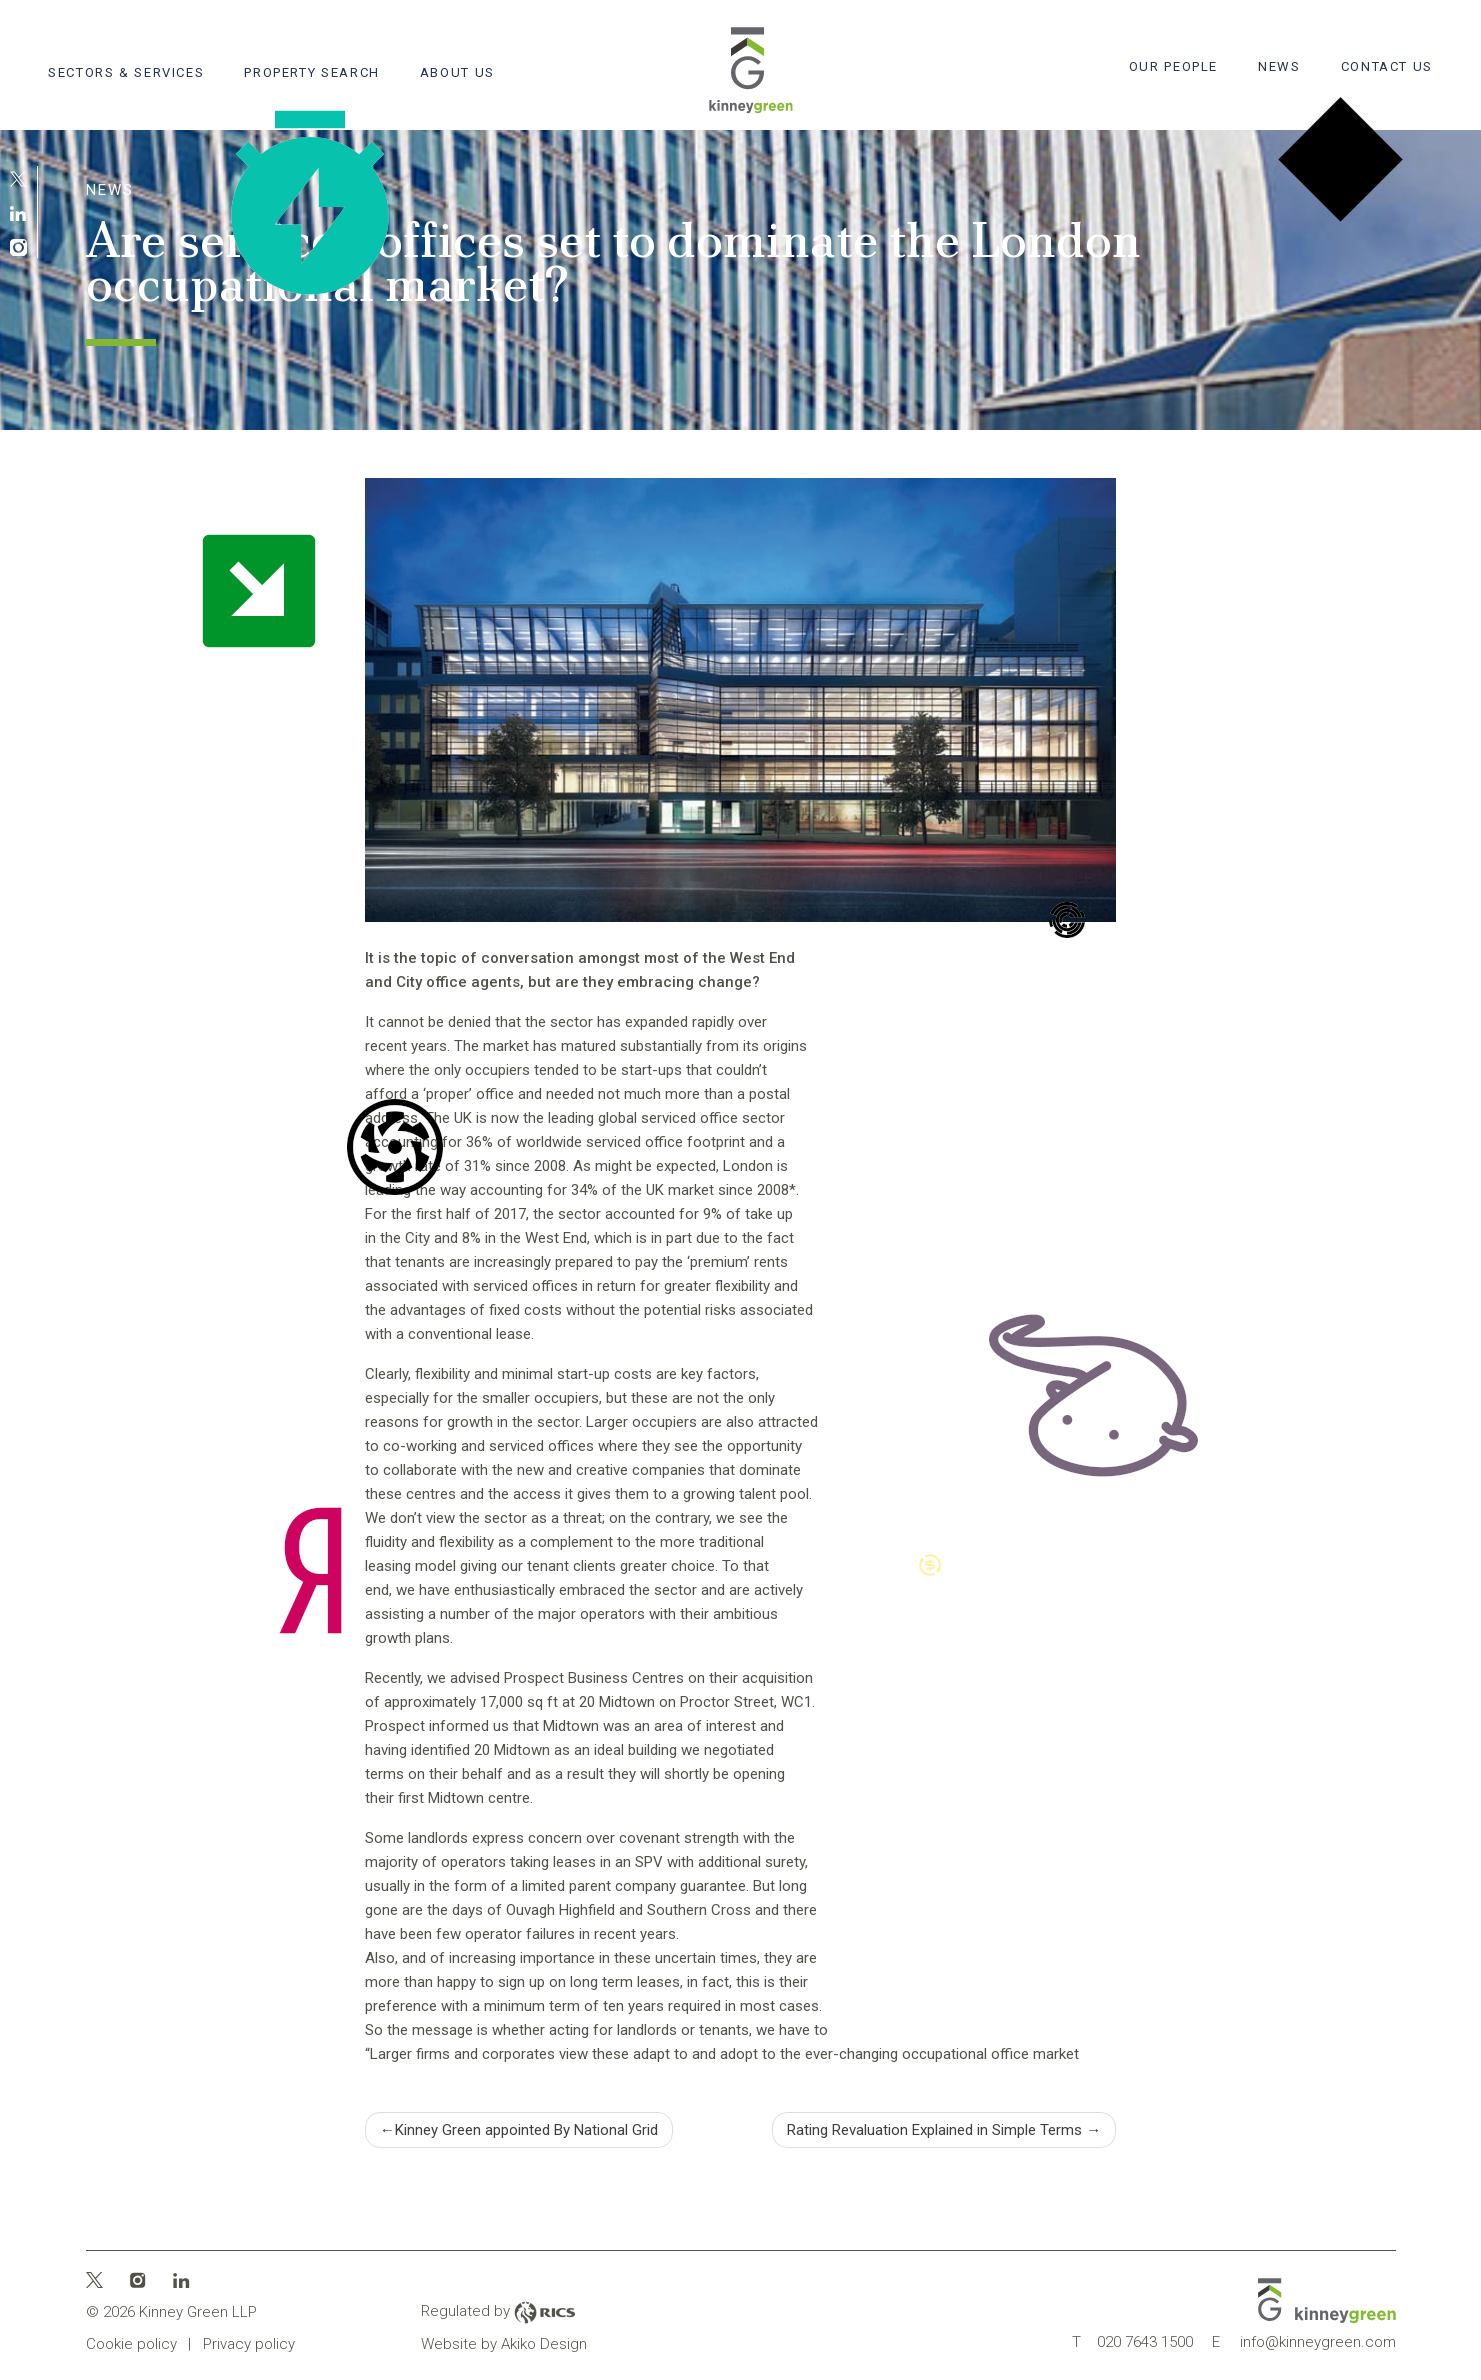 The height and width of the screenshot is (2380, 1481). What do you see at coordinates (259, 591) in the screenshot?
I see `navigate to the next item diagonally` at bounding box center [259, 591].